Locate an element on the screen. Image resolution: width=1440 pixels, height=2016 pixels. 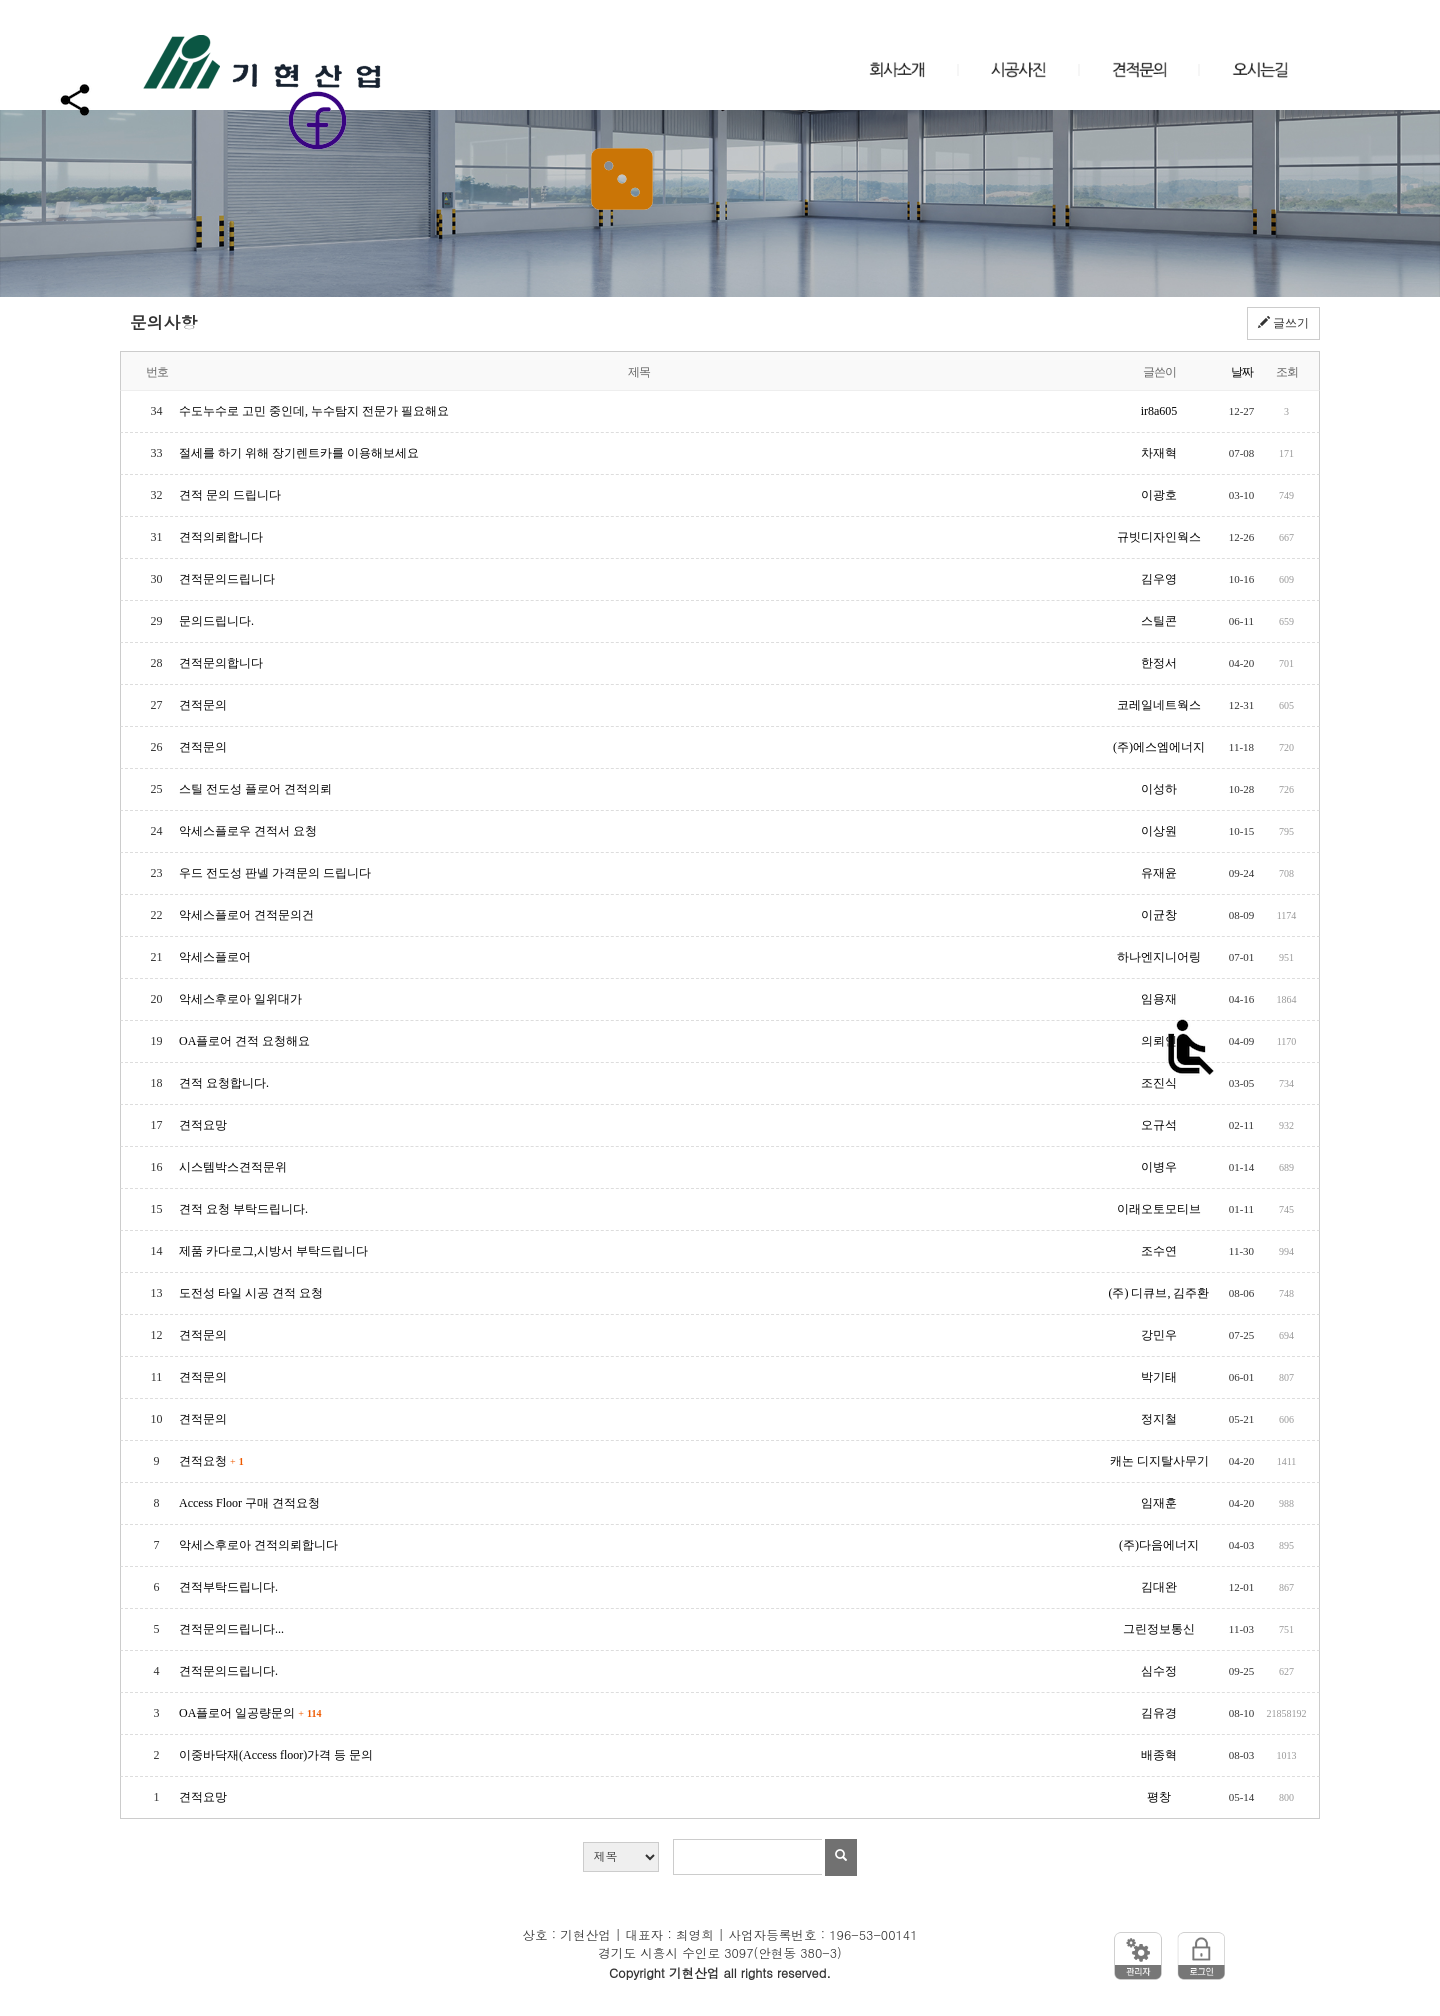
share this content with others is located at coordinates (75, 100).